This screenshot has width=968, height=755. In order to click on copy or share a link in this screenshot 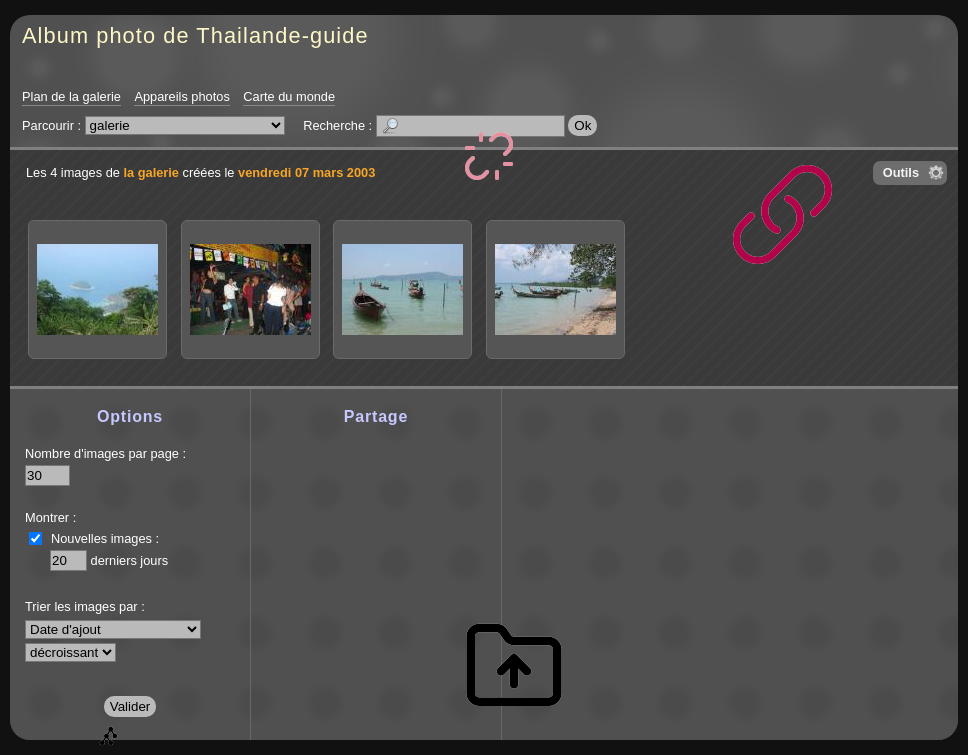, I will do `click(782, 214)`.